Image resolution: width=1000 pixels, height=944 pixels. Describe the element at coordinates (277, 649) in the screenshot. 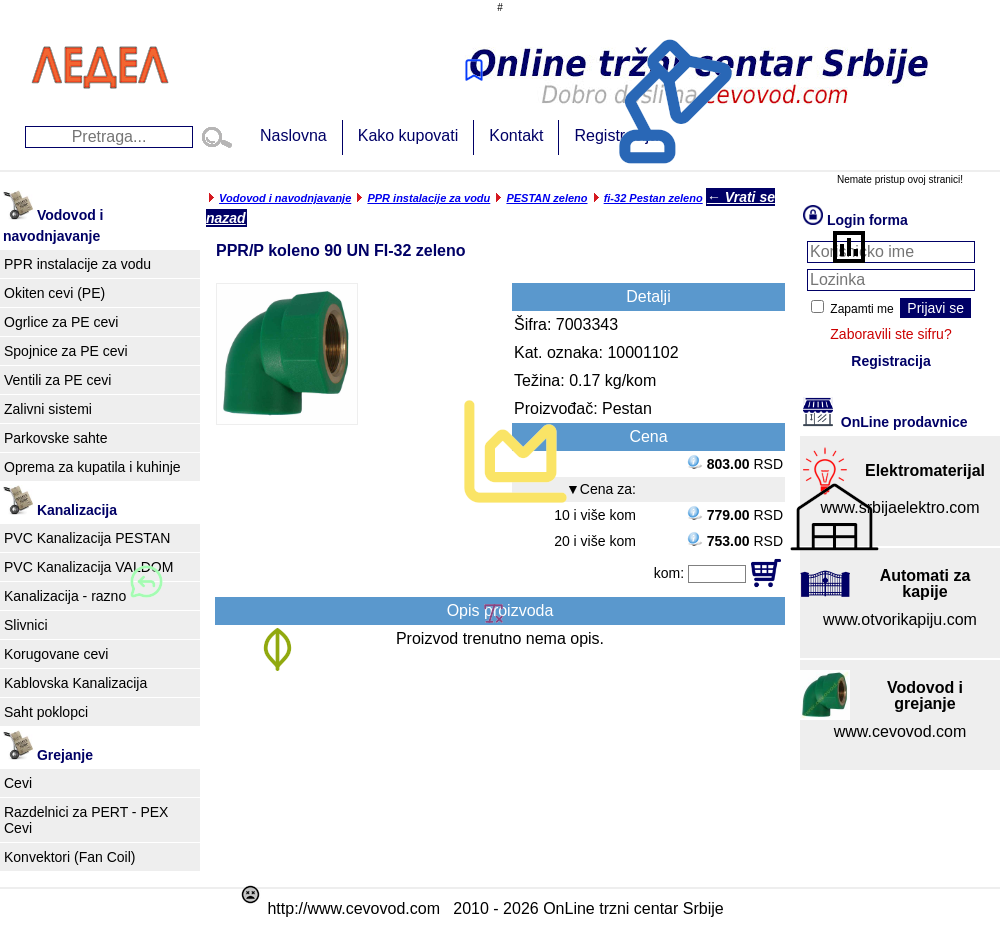

I see `MongoDB database service logo` at that location.